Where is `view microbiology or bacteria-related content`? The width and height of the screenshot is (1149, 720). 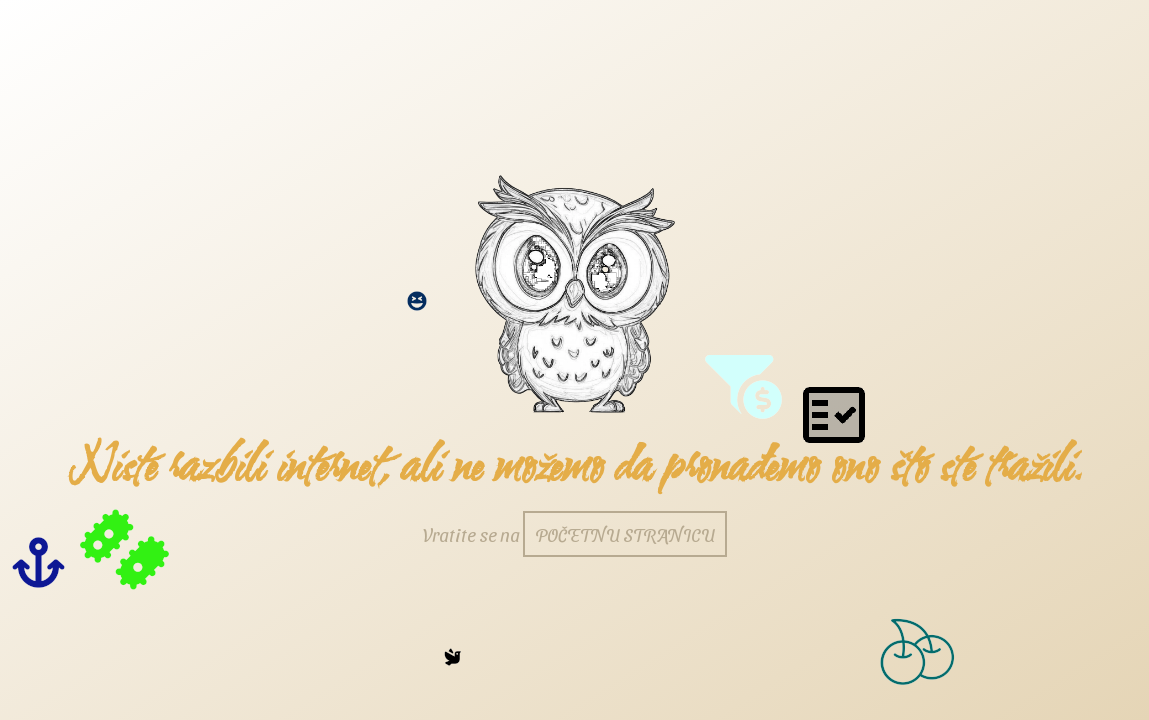 view microbiology or bacteria-related content is located at coordinates (124, 549).